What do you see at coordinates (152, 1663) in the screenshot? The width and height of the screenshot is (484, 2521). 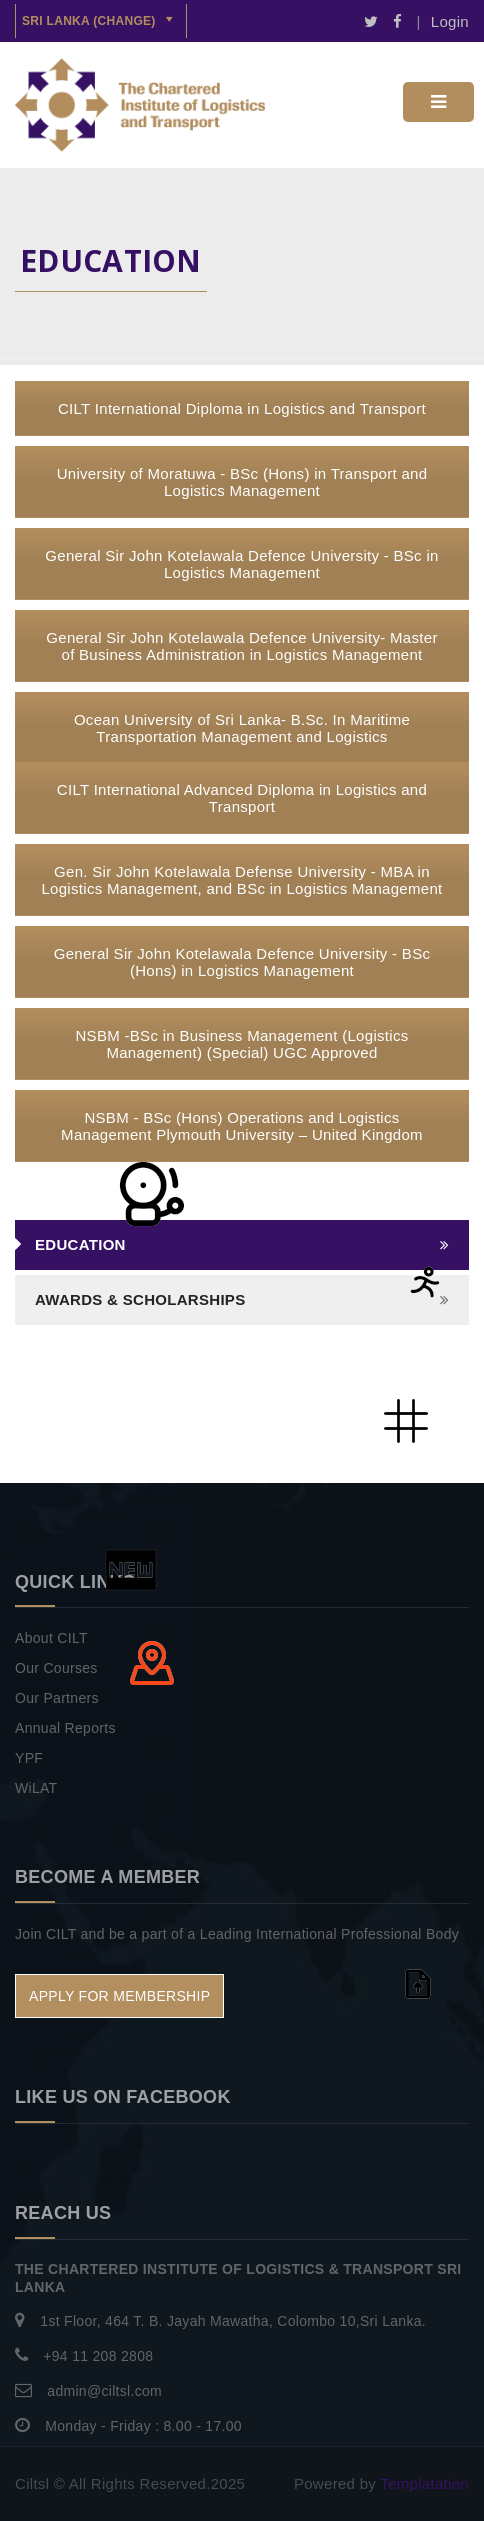 I see `view pinned location on map` at bounding box center [152, 1663].